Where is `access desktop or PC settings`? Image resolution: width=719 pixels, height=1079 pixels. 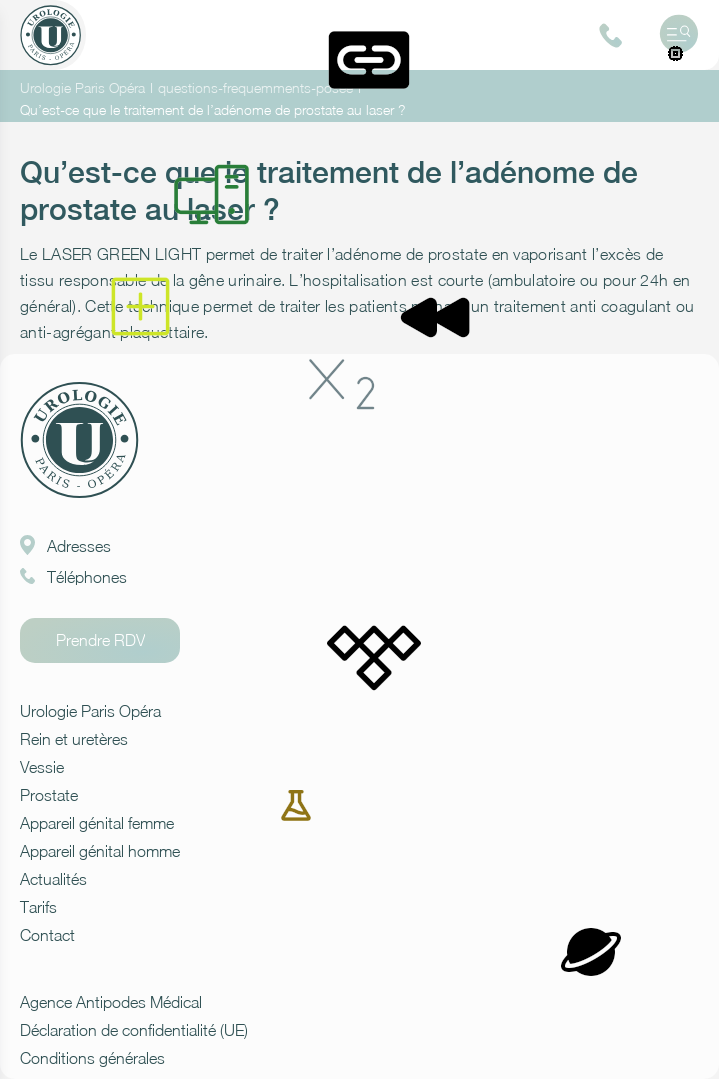
access desktop or PC settings is located at coordinates (211, 194).